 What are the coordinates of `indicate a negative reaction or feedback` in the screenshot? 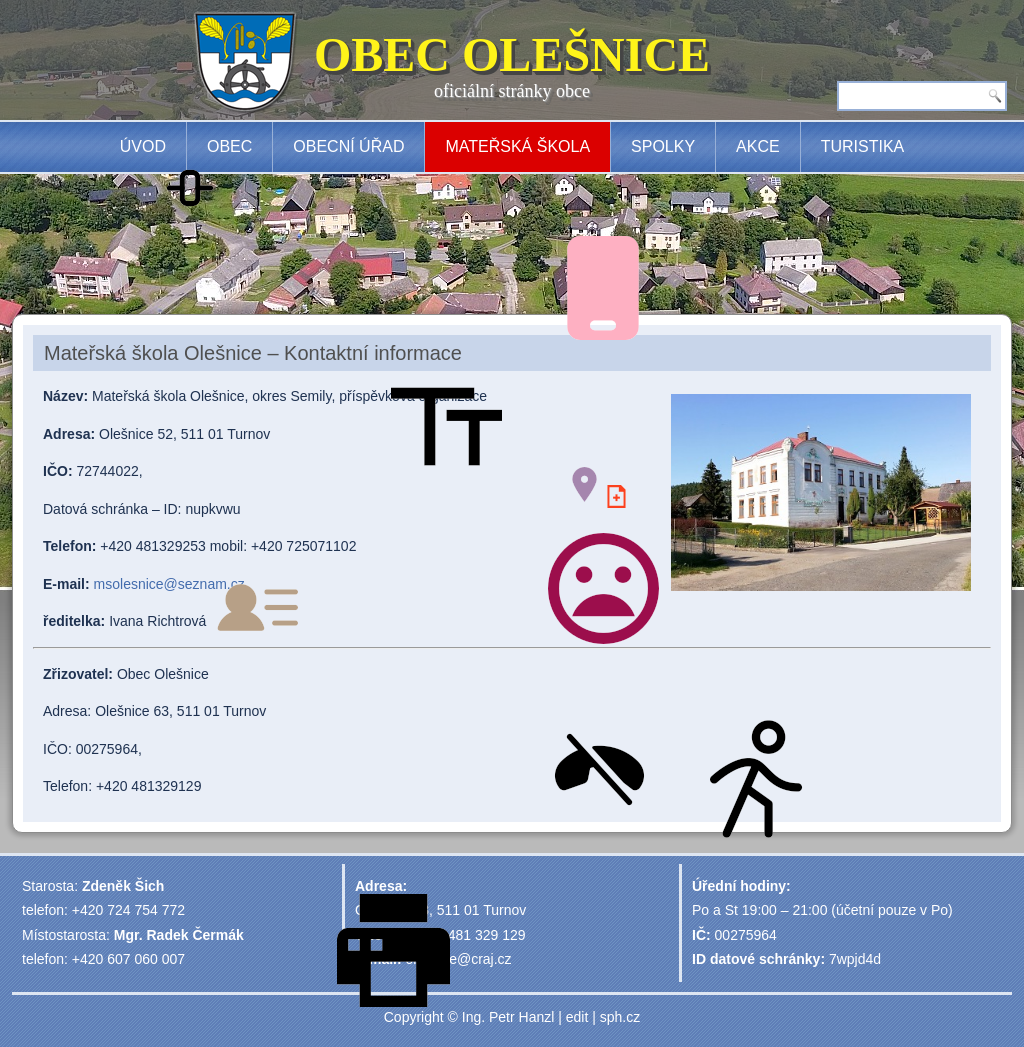 It's located at (603, 588).